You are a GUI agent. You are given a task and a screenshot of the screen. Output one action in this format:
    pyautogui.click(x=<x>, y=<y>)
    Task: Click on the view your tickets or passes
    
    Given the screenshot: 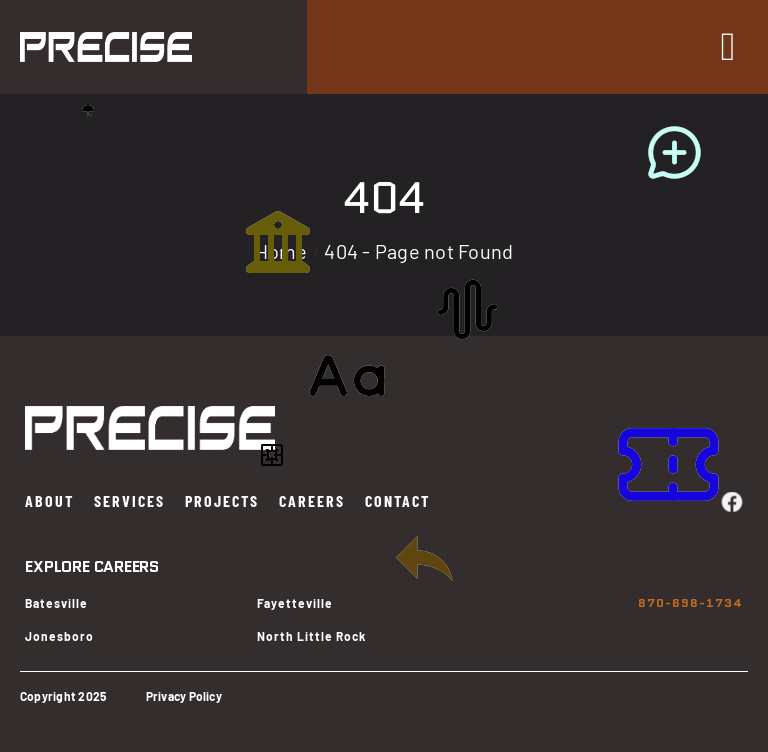 What is the action you would take?
    pyautogui.click(x=668, y=464)
    